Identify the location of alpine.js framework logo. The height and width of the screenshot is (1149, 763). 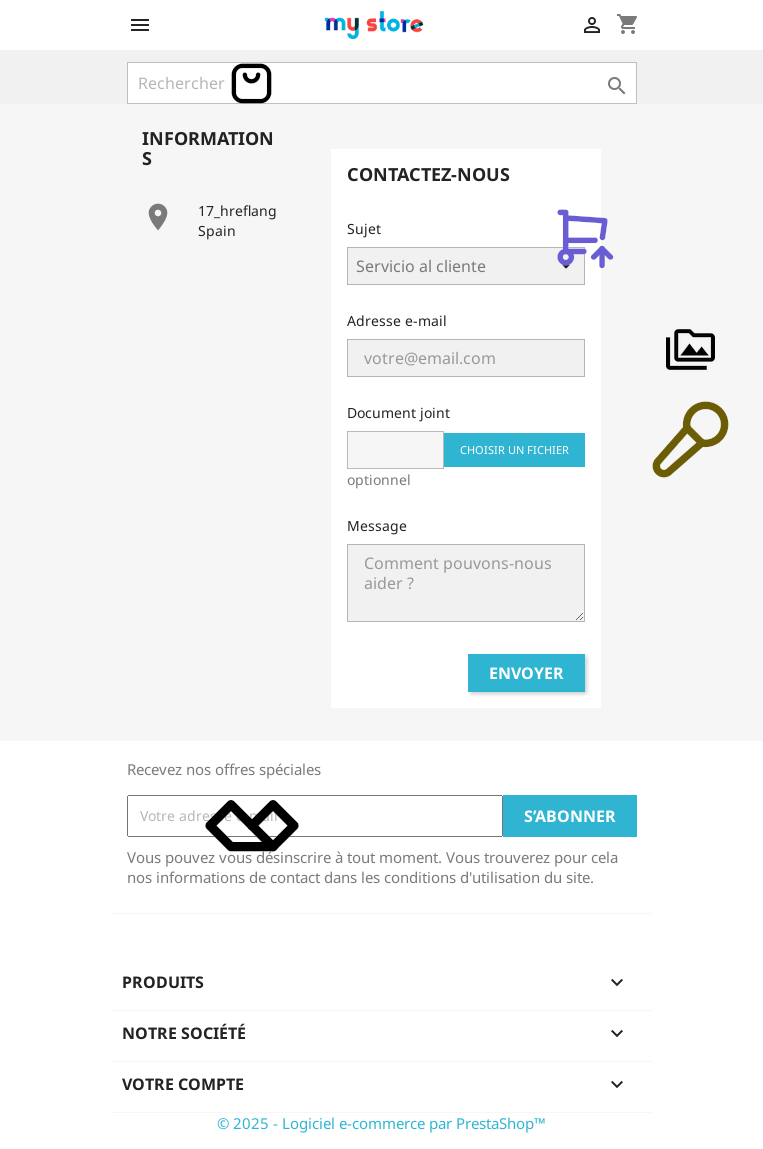
(252, 828).